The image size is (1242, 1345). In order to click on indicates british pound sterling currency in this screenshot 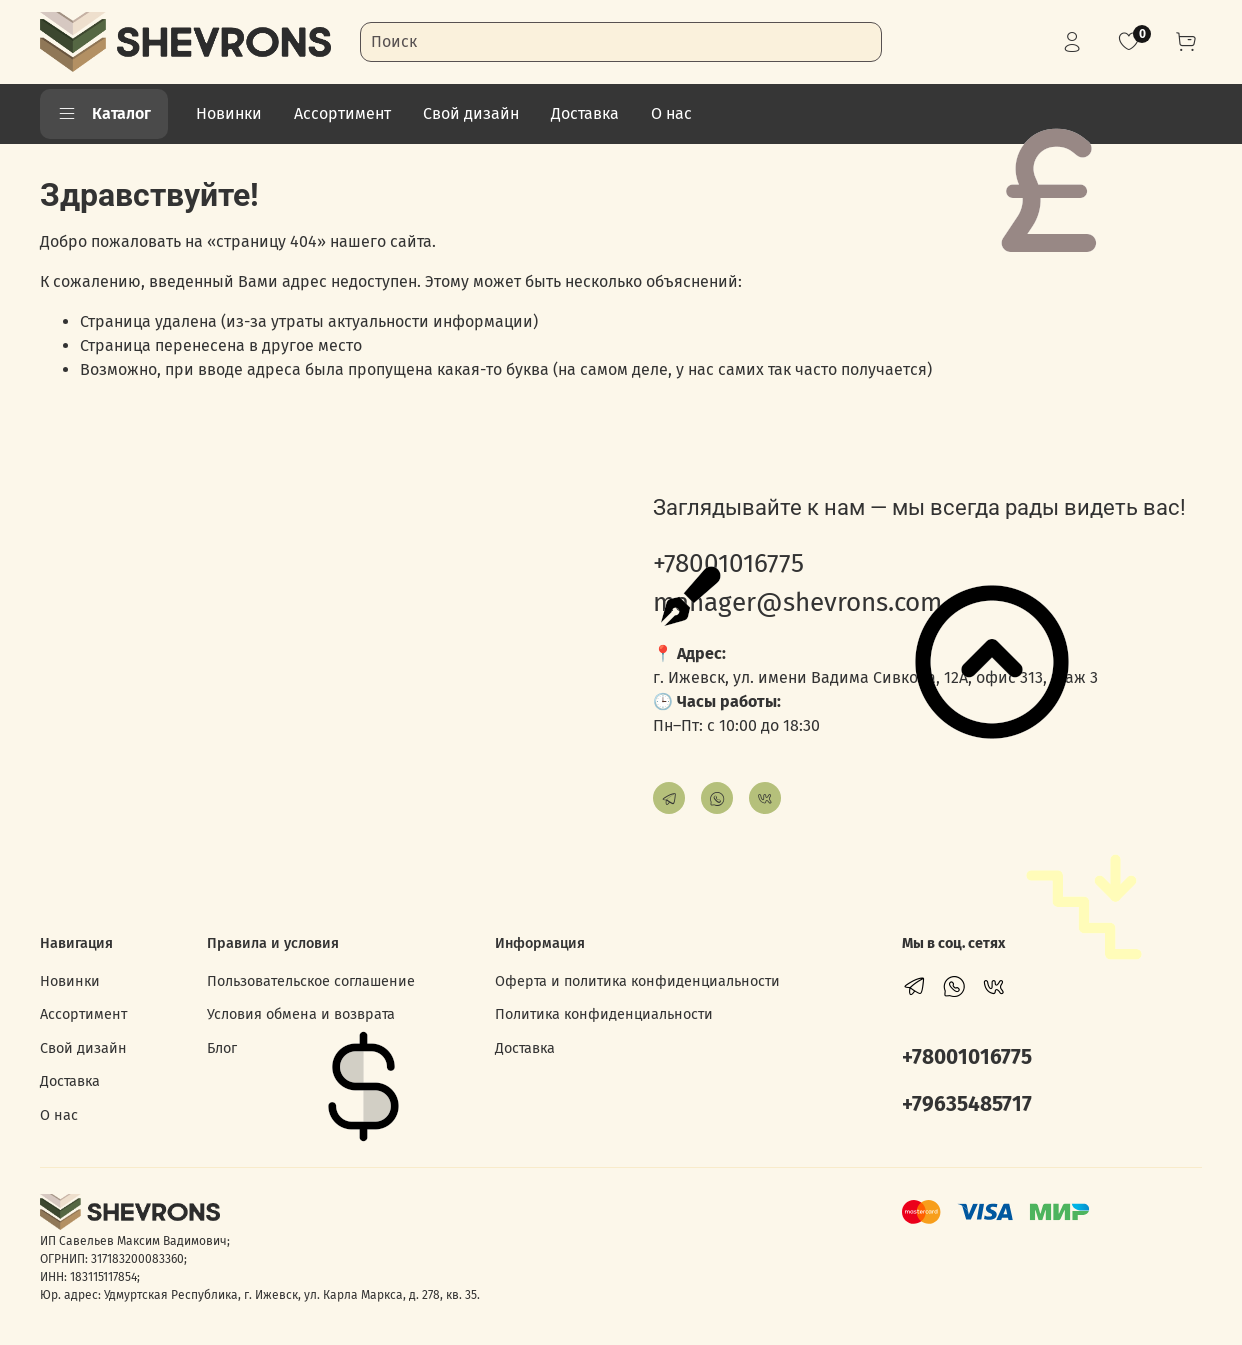, I will do `click(1051, 189)`.